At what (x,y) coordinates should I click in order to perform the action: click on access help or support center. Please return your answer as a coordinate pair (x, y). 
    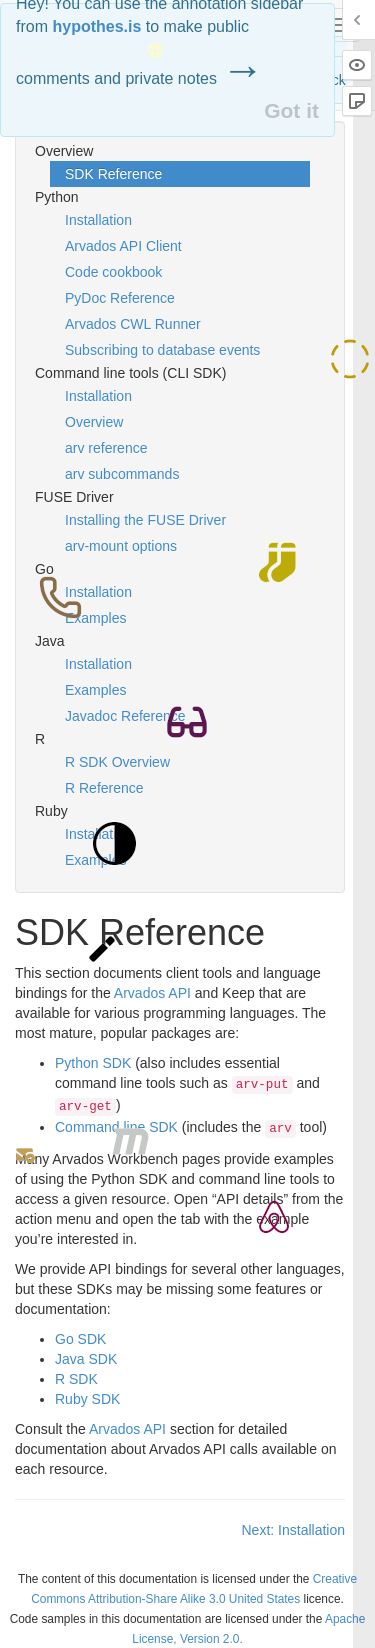
    Looking at the image, I should click on (155, 50).